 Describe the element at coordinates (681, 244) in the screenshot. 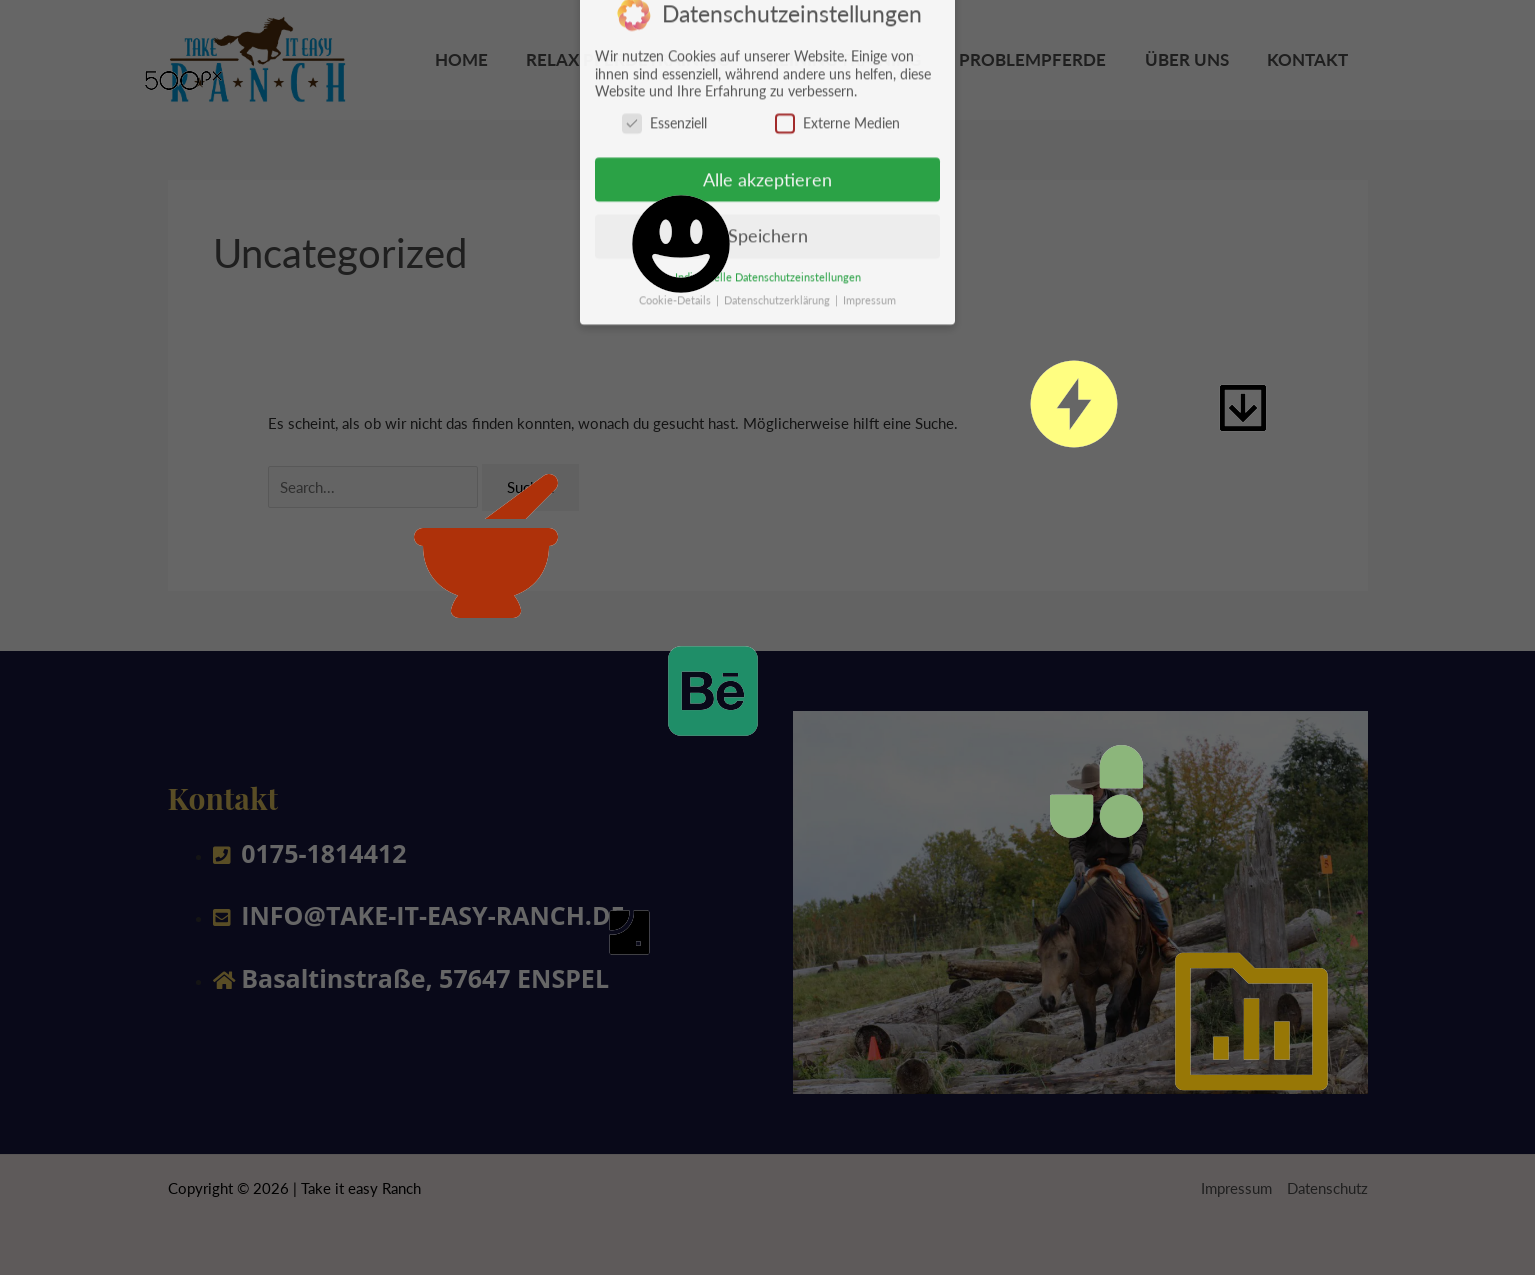

I see `add an emoji or reaction to a message` at that location.